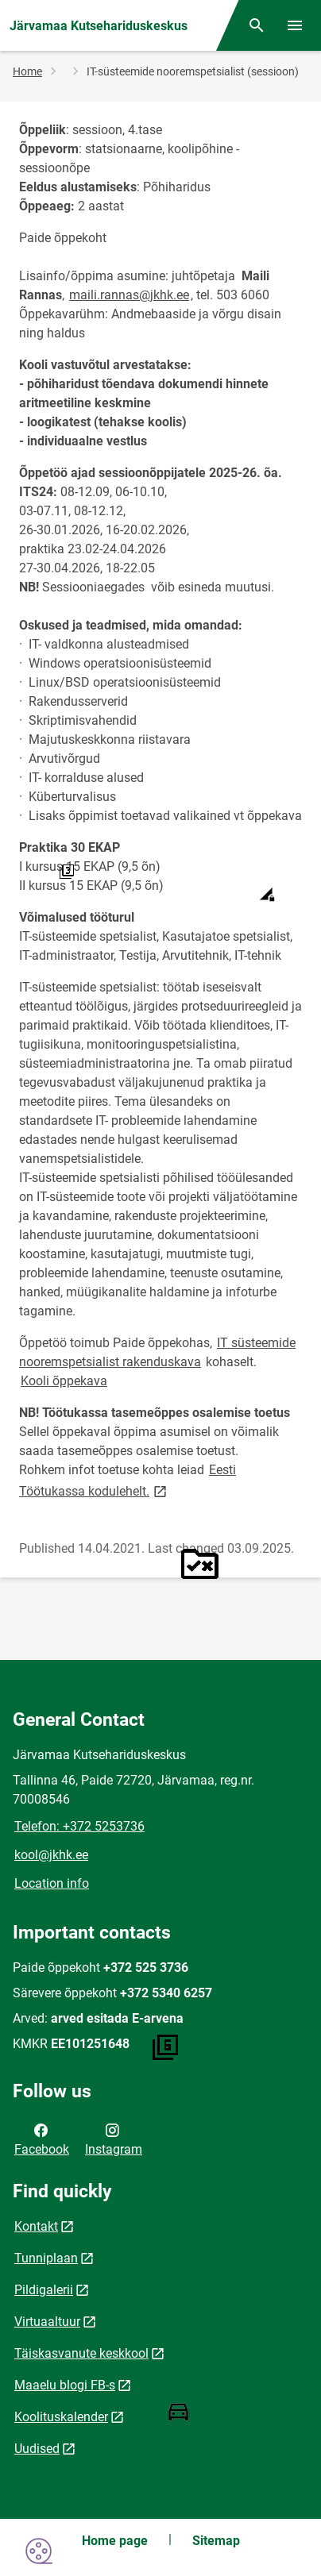  I want to click on access video or movie library, so click(38, 2551).